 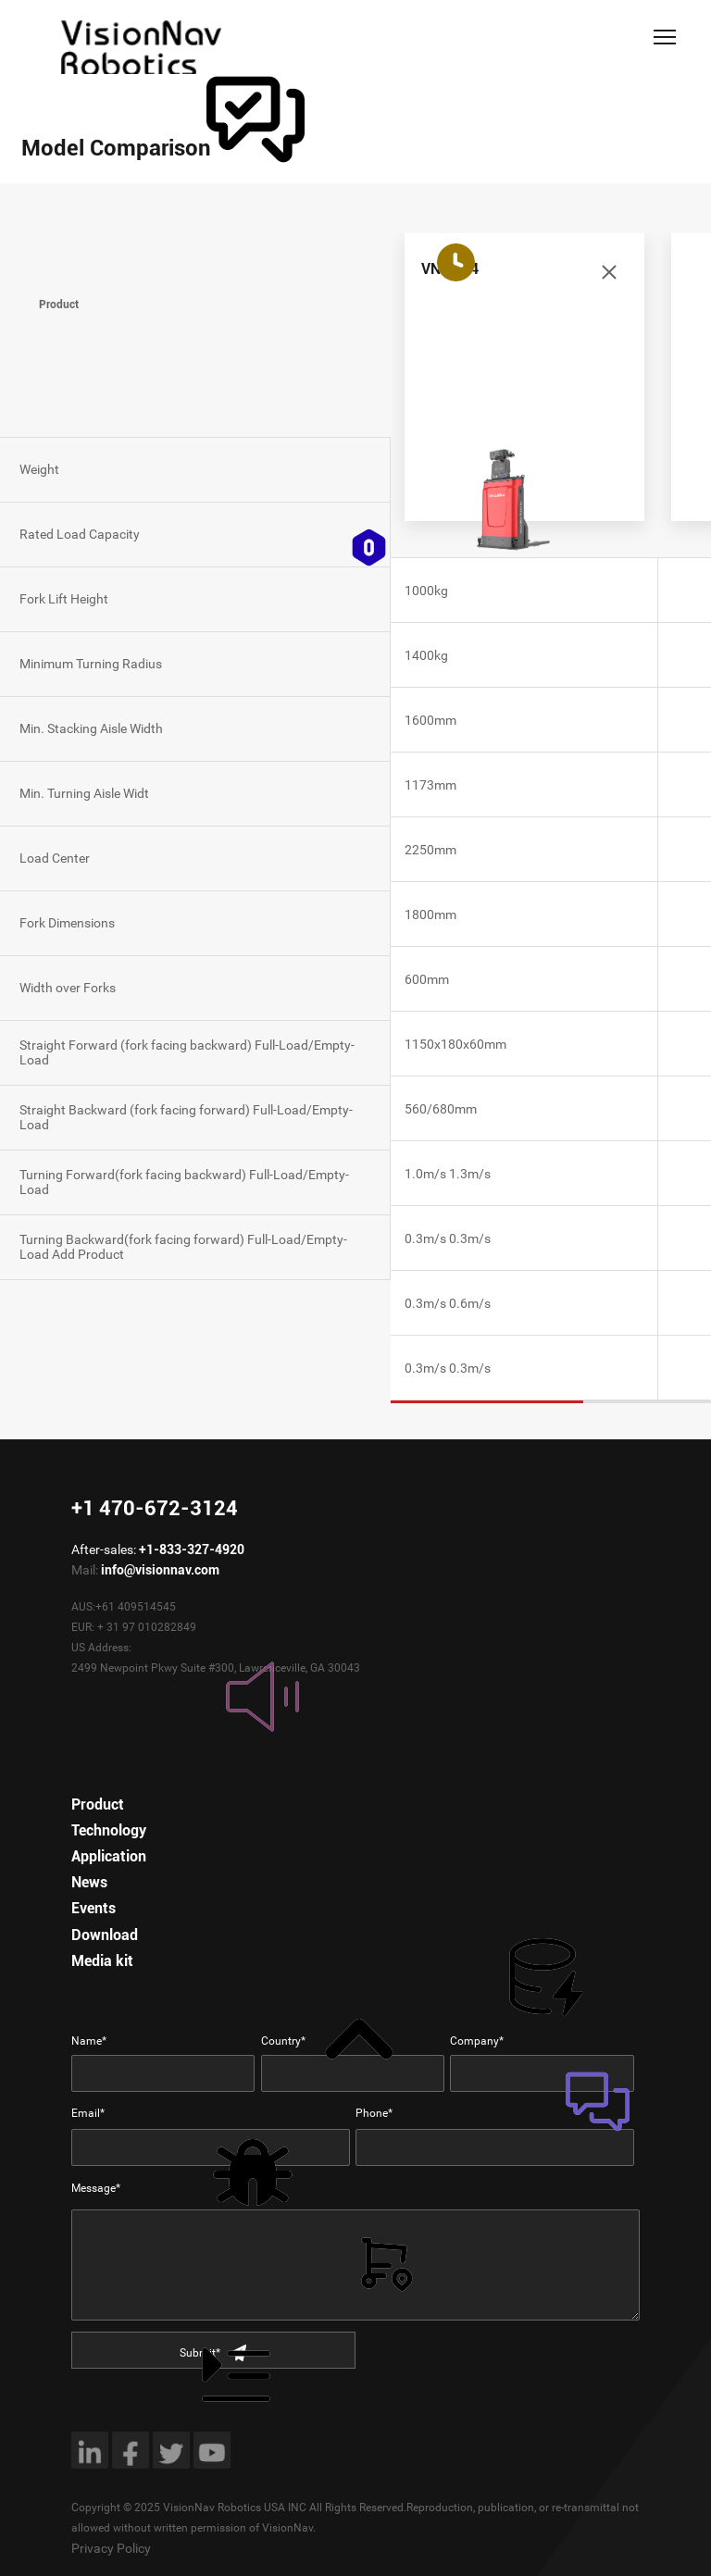 What do you see at coordinates (543, 1976) in the screenshot?
I see `access cached data or storage` at bounding box center [543, 1976].